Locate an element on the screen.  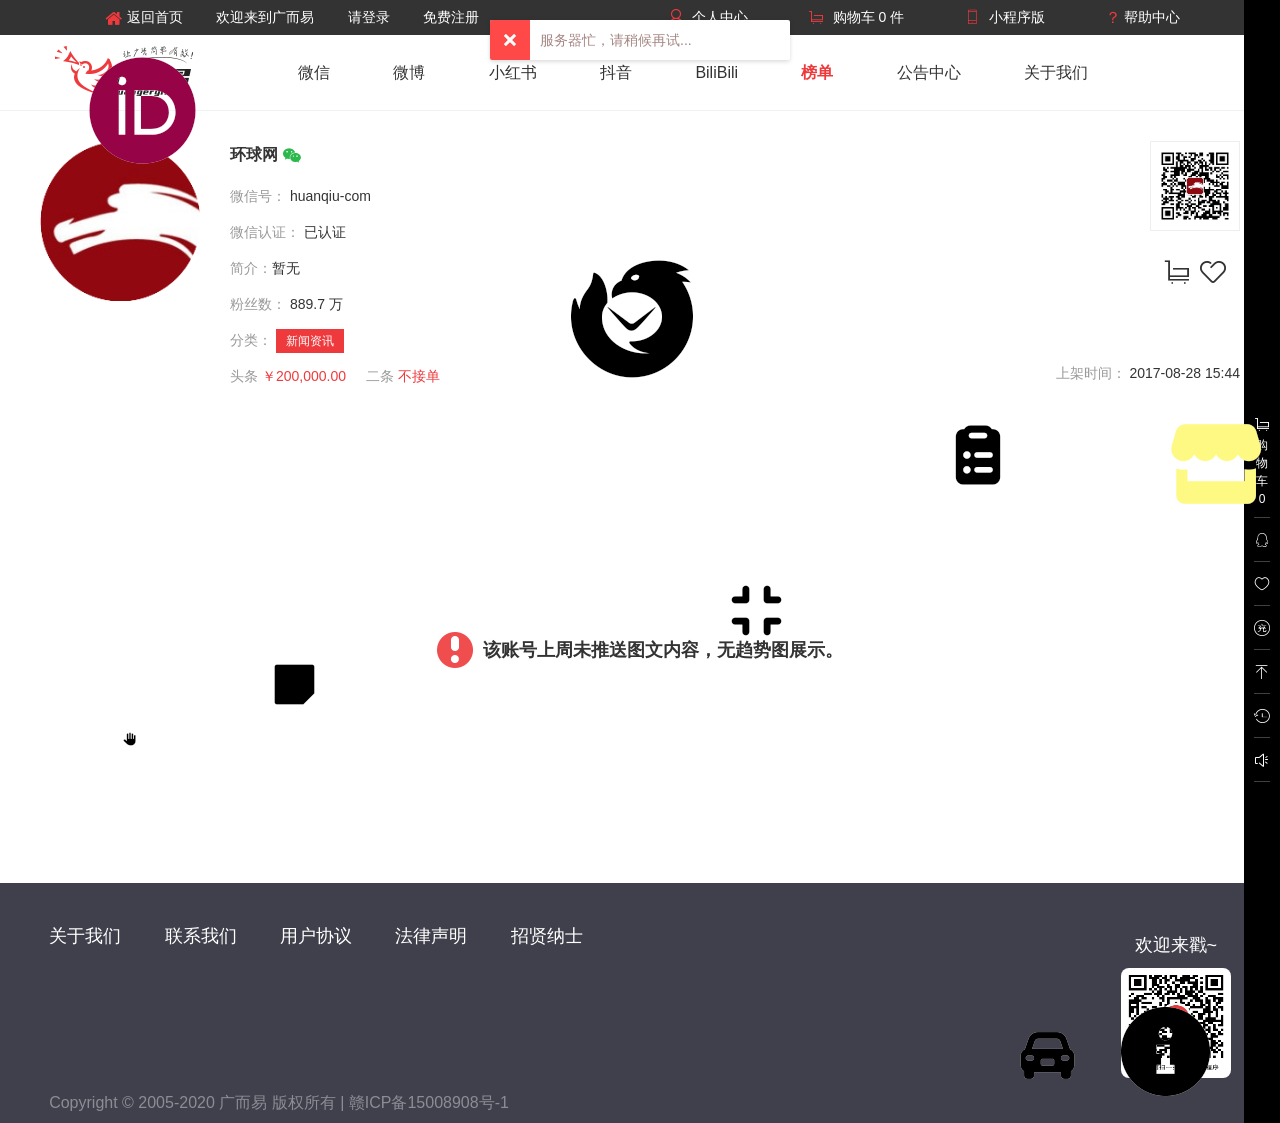
view vehicle or car settings is located at coordinates (1047, 1055).